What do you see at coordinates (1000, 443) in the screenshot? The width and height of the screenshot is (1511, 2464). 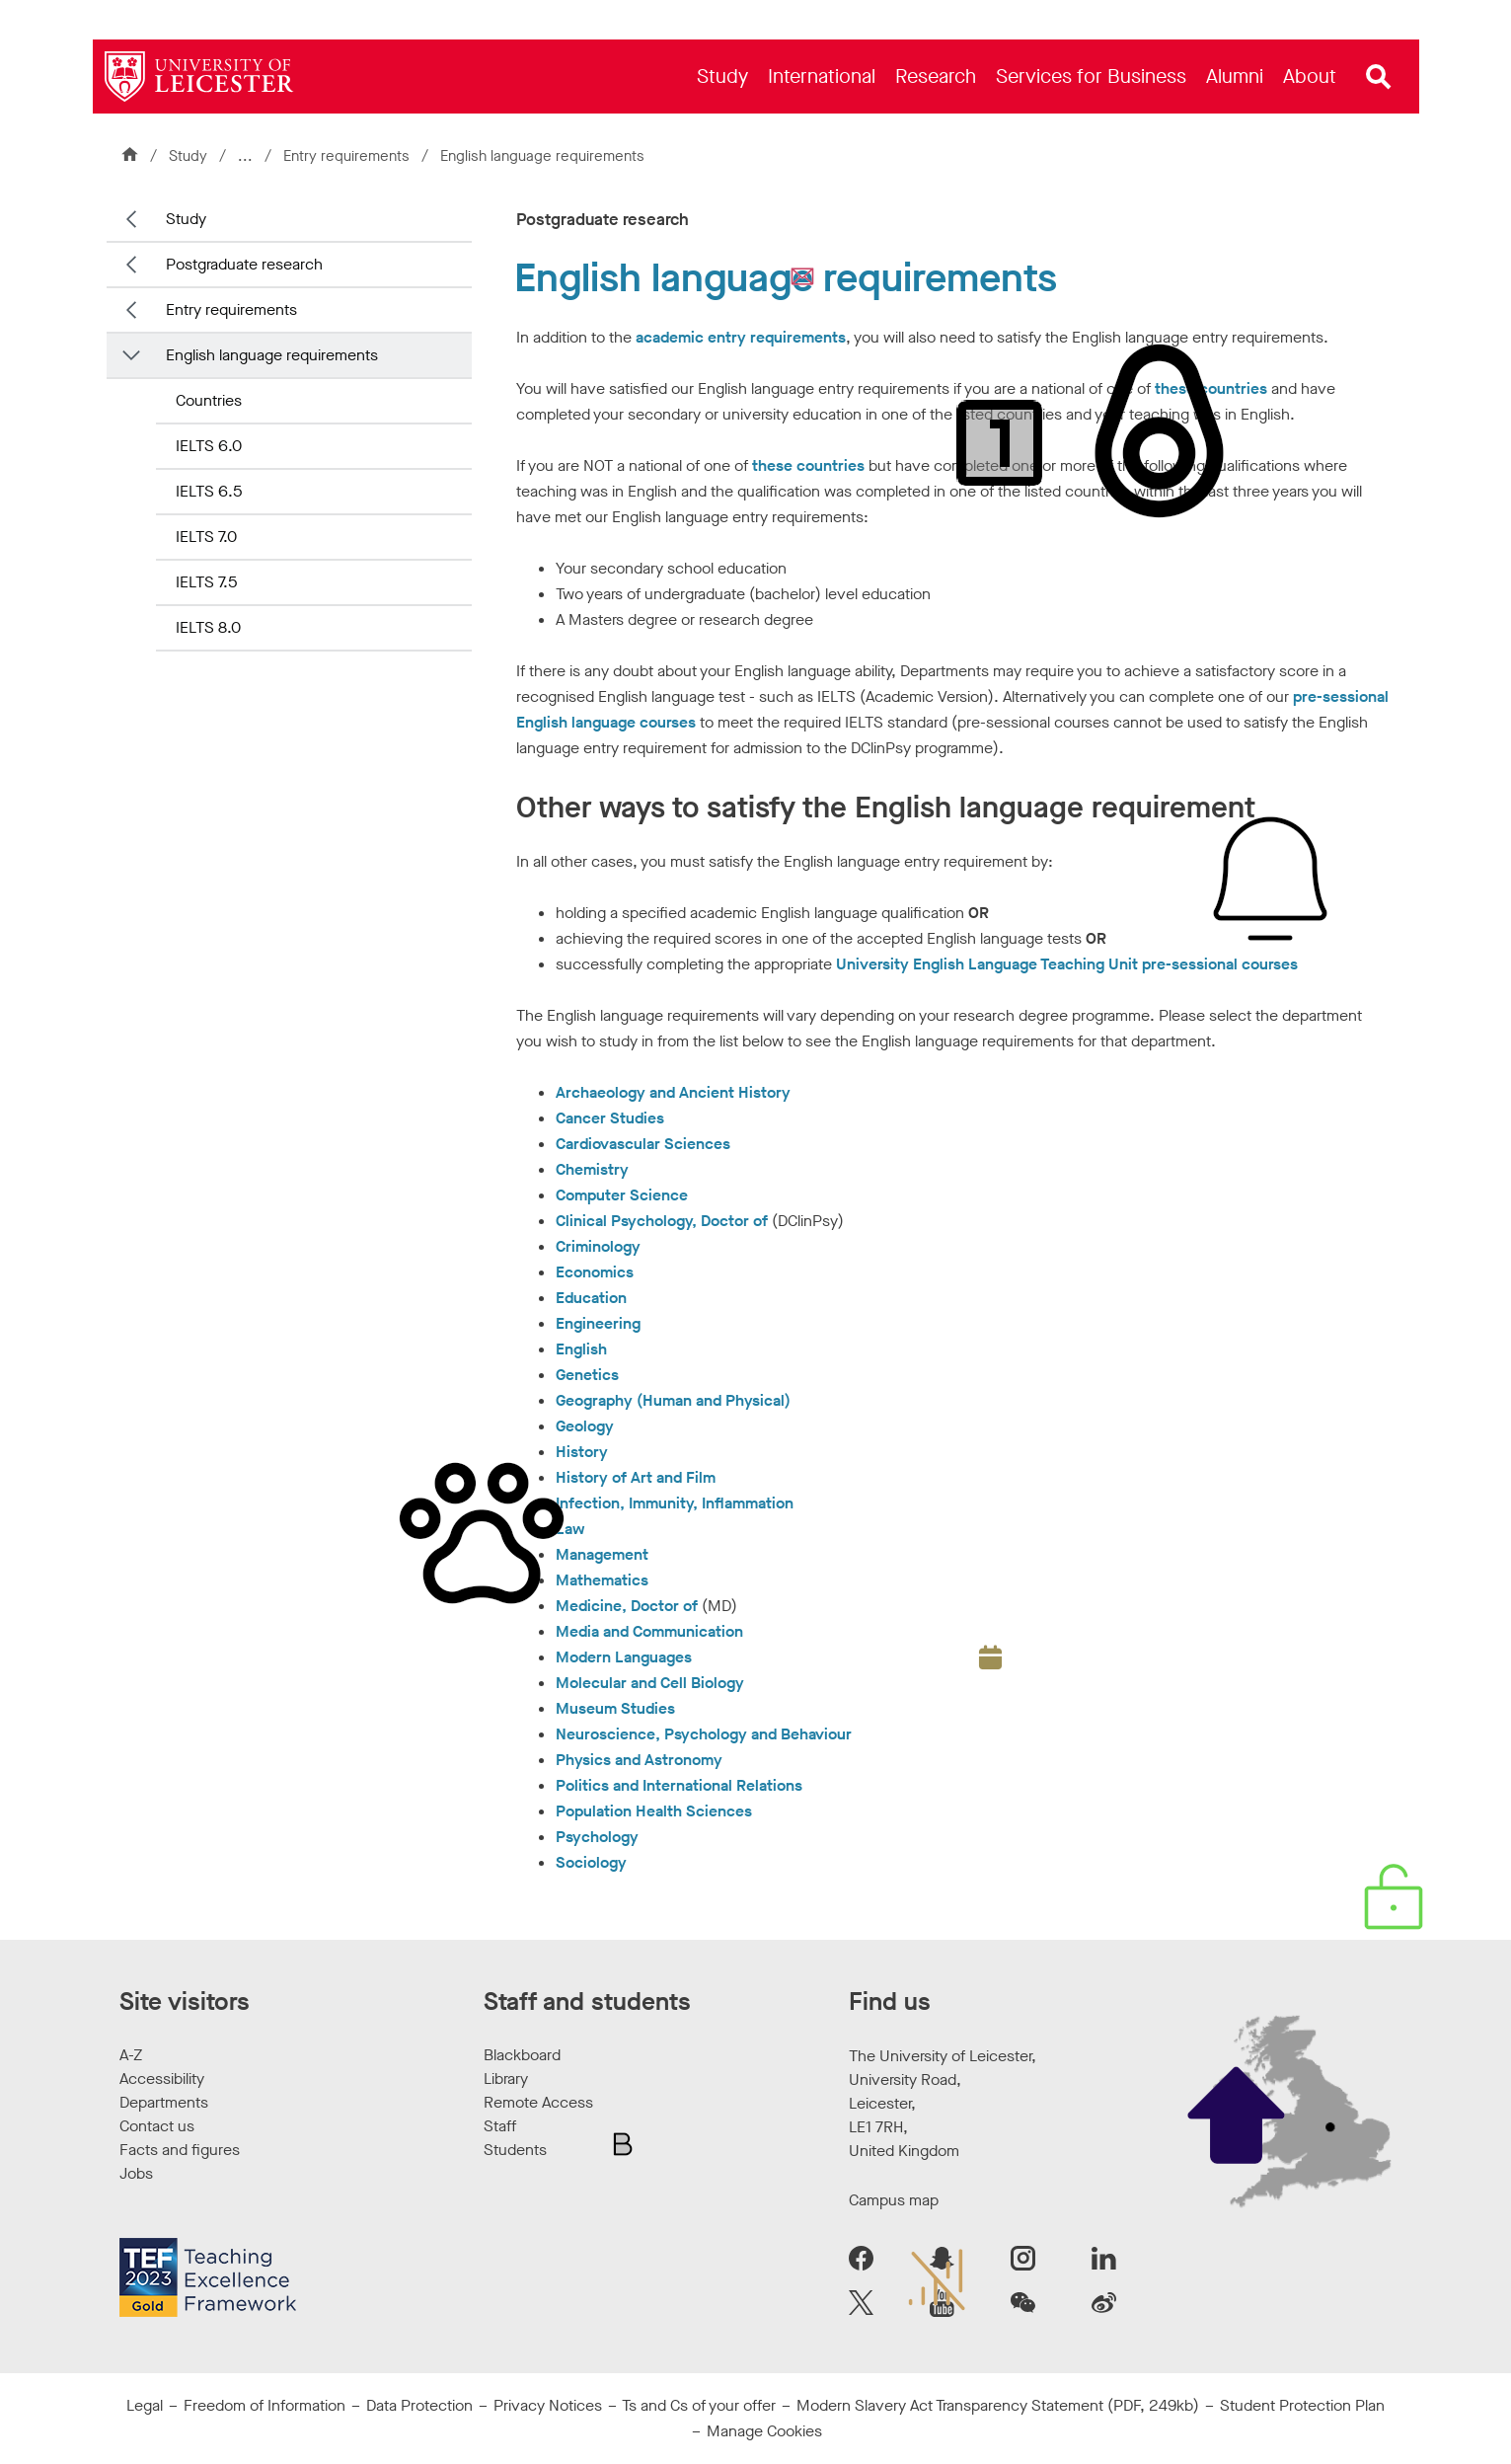 I see `indicates the first item or step in a sequence` at bounding box center [1000, 443].